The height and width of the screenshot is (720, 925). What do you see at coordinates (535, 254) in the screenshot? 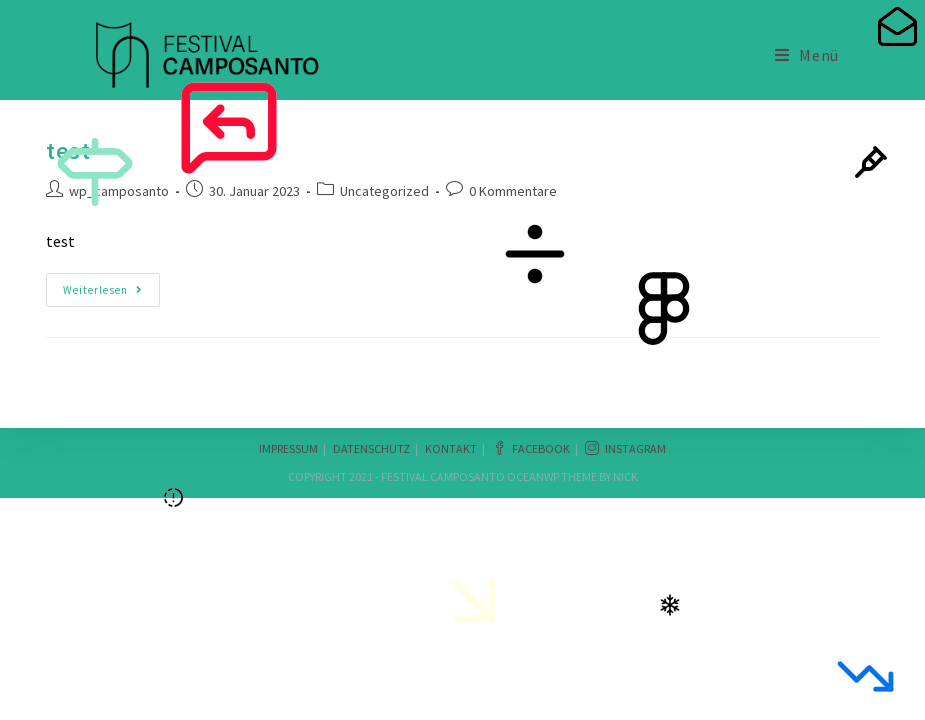
I see `perform division calculation` at bounding box center [535, 254].